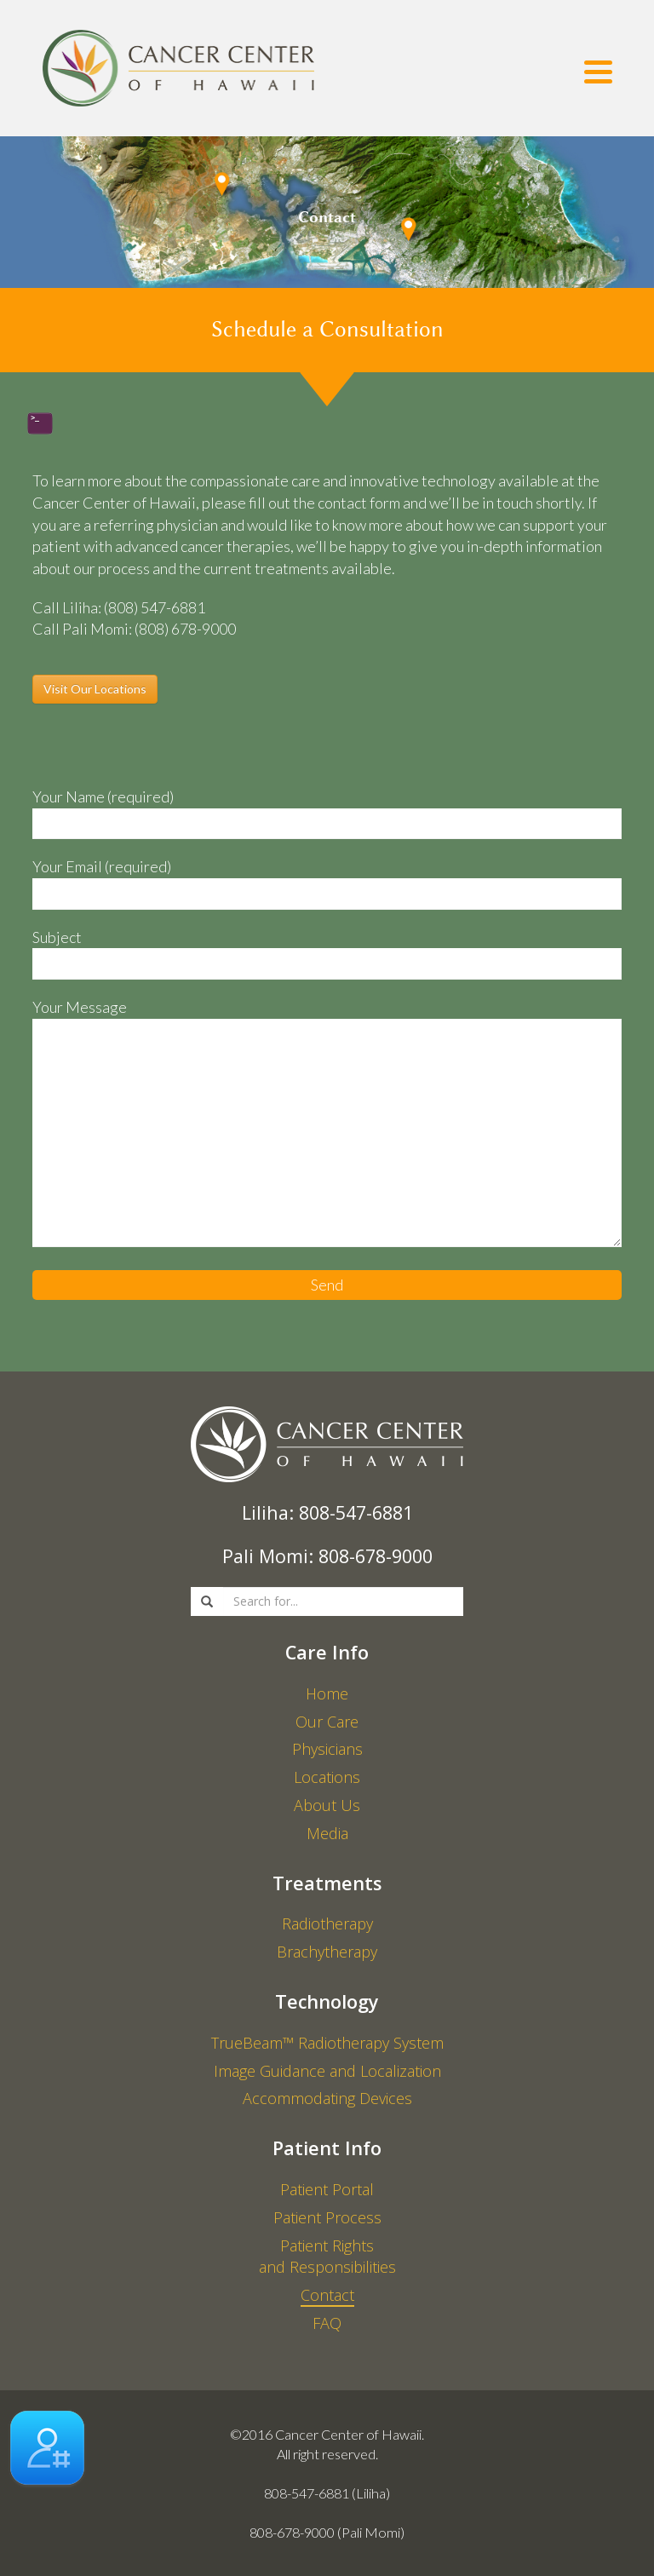 This screenshot has height=2576, width=654. Describe the element at coordinates (47, 2447) in the screenshot. I see `access sudo or admin user preferences` at that location.